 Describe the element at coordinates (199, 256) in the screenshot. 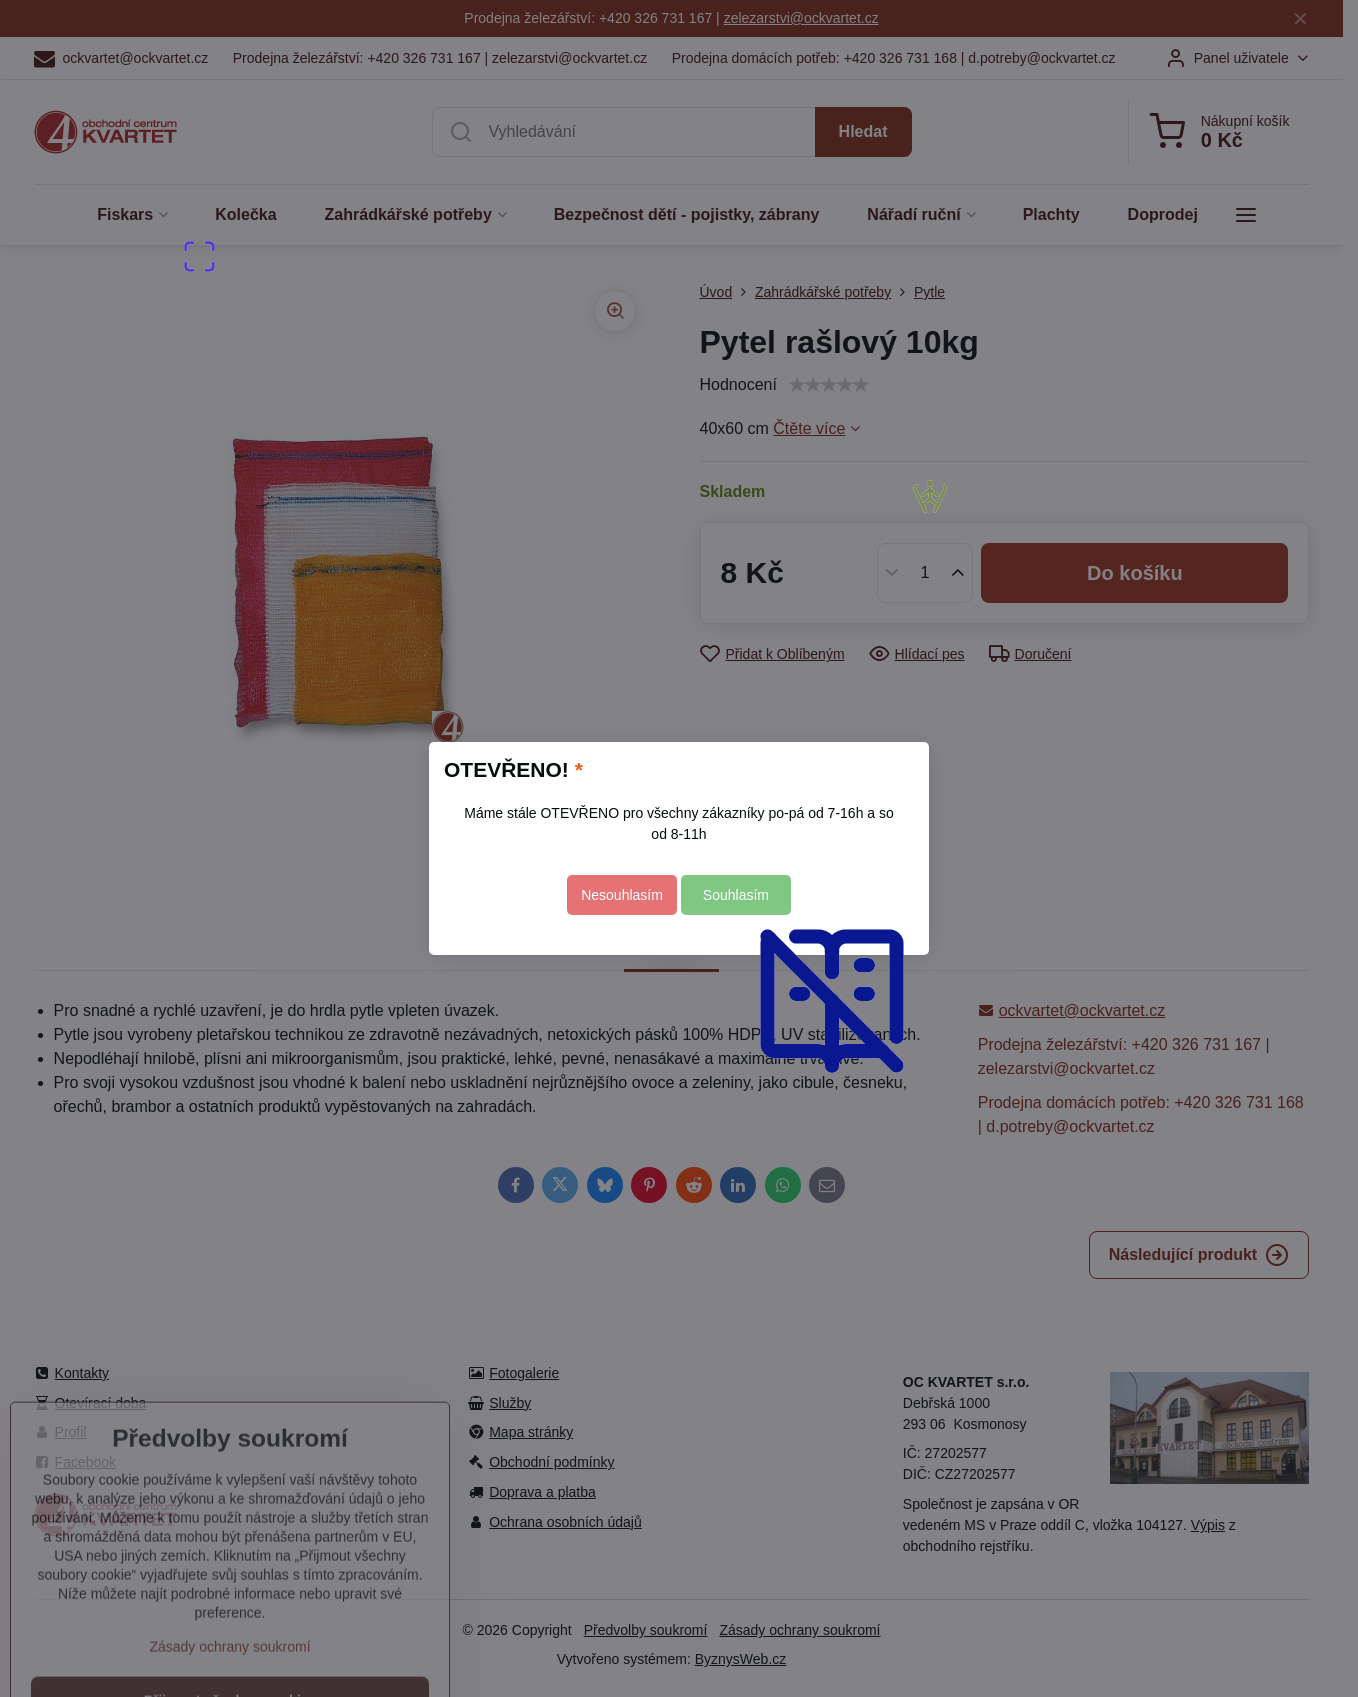

I see `crop or resize an image` at that location.